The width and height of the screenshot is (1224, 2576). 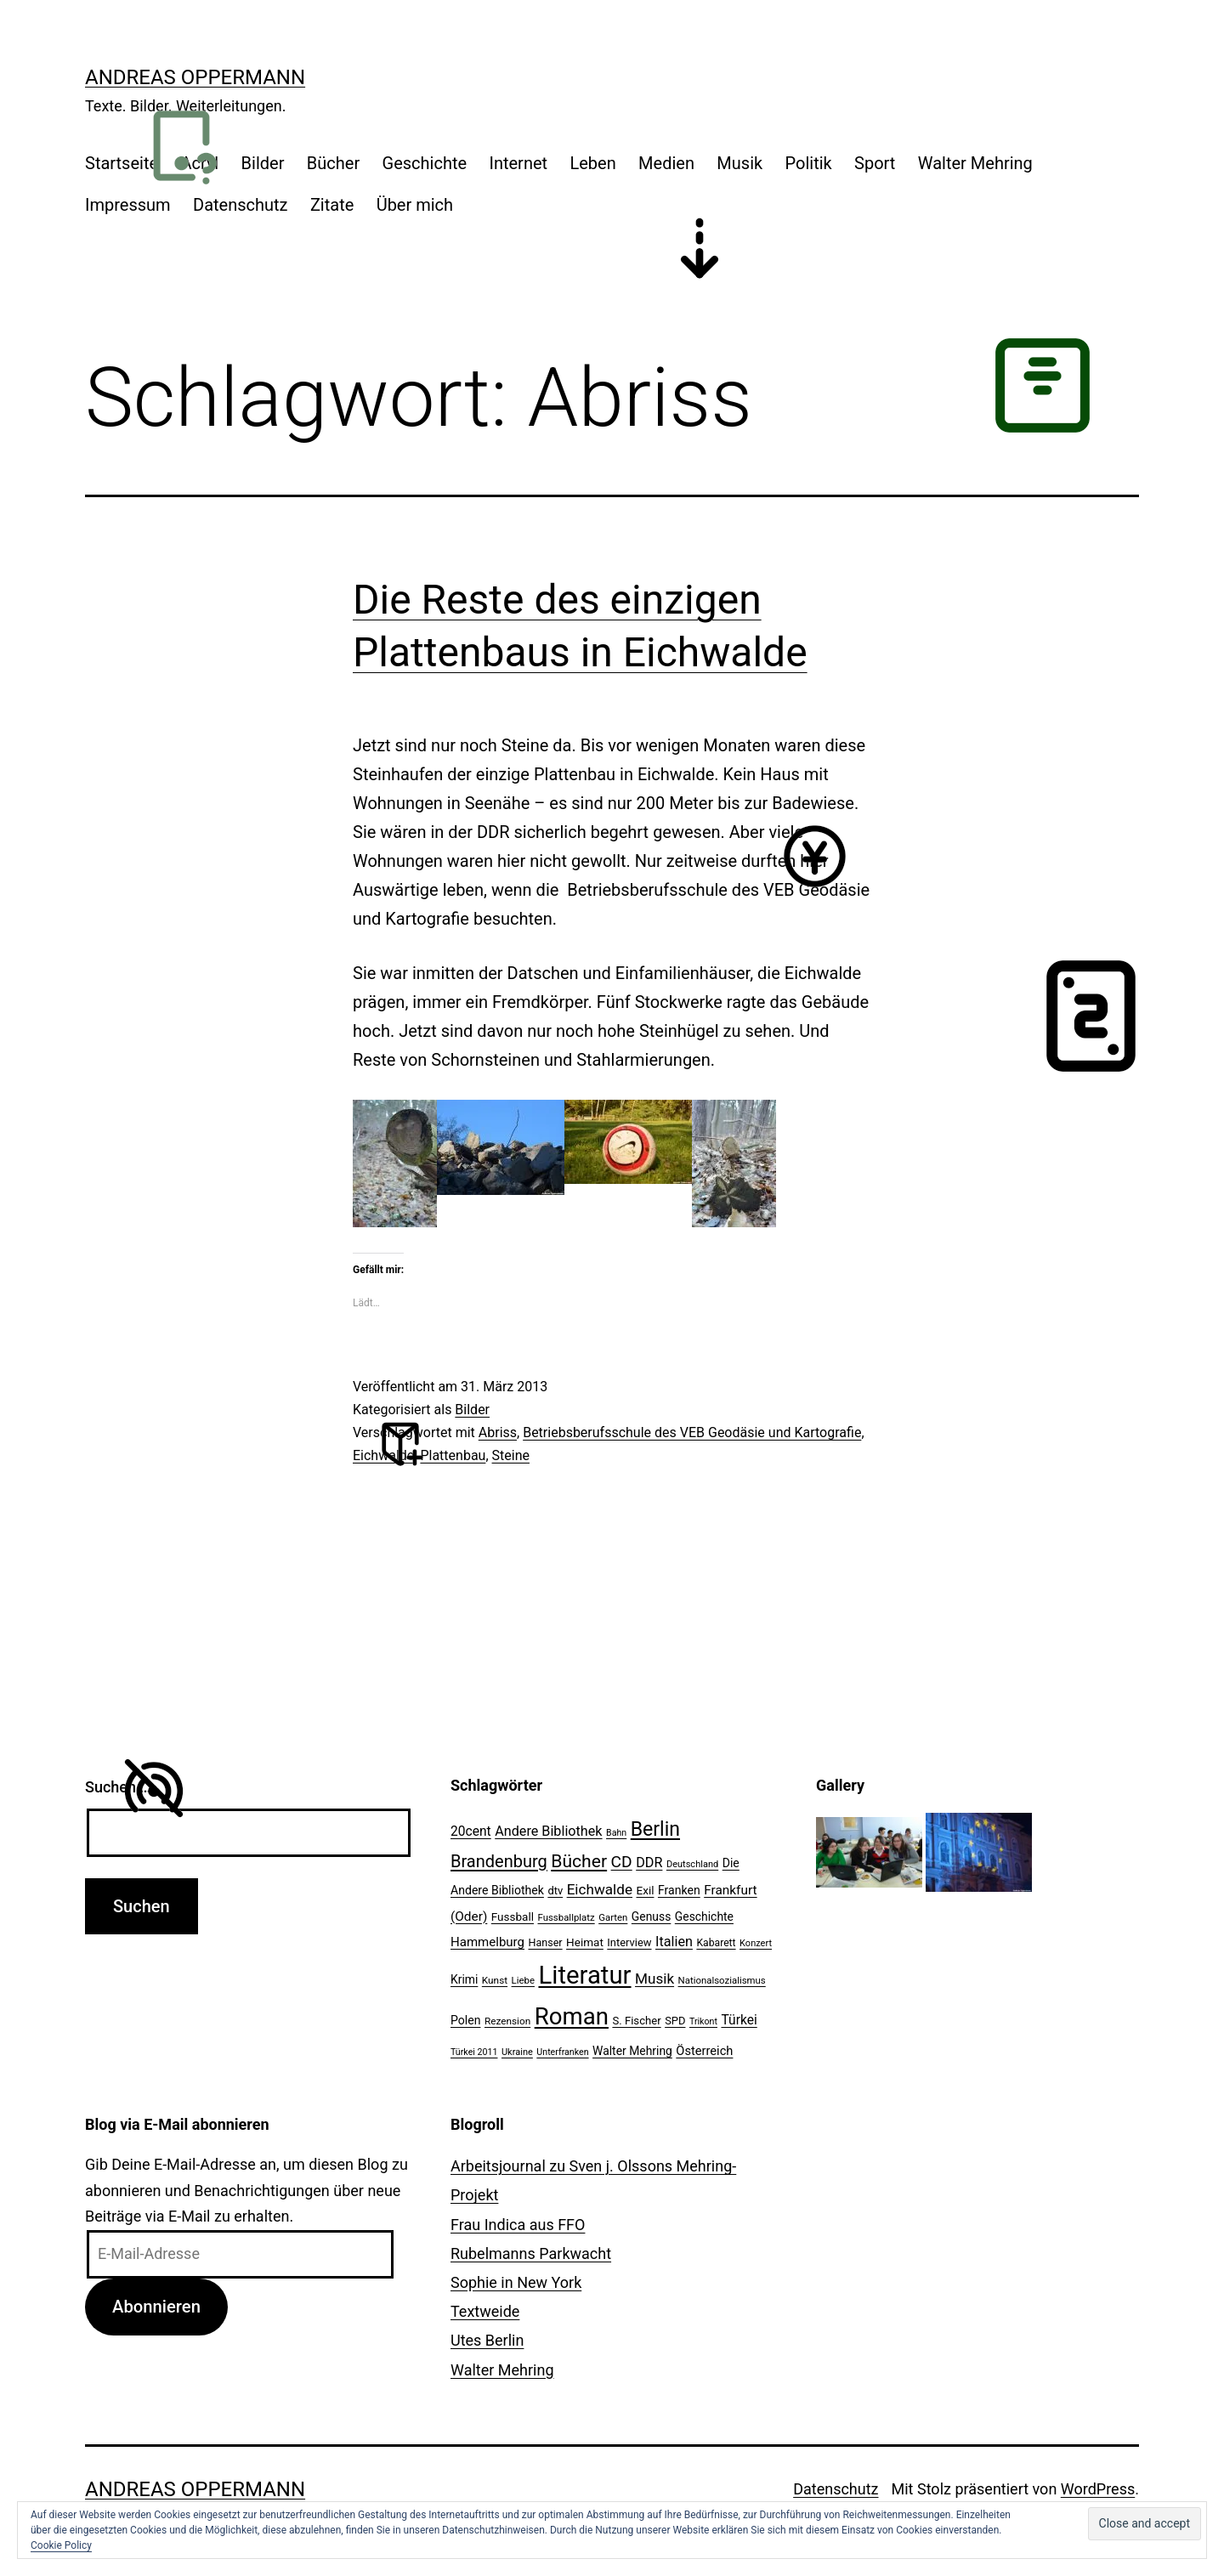 I want to click on download in progress, so click(x=700, y=248).